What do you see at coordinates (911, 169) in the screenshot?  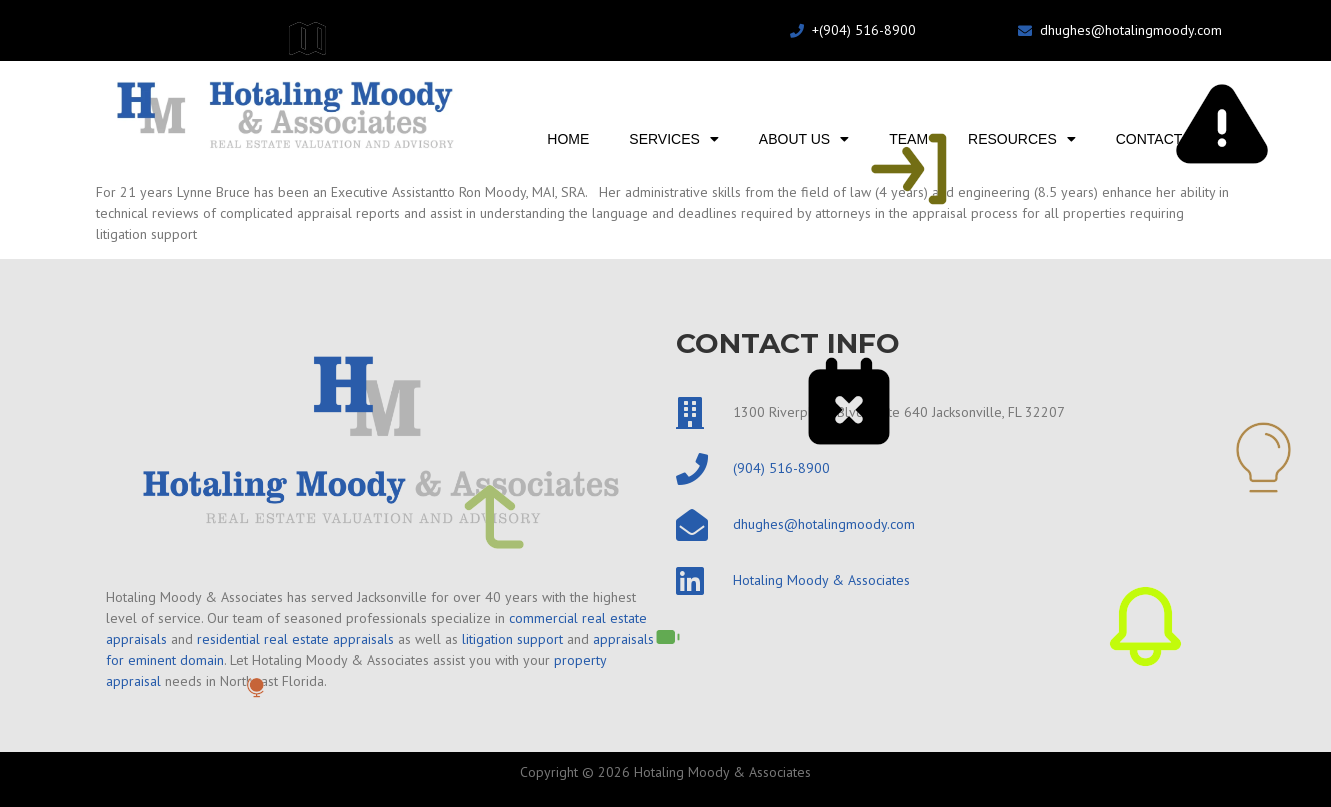 I see `log in to your account` at bounding box center [911, 169].